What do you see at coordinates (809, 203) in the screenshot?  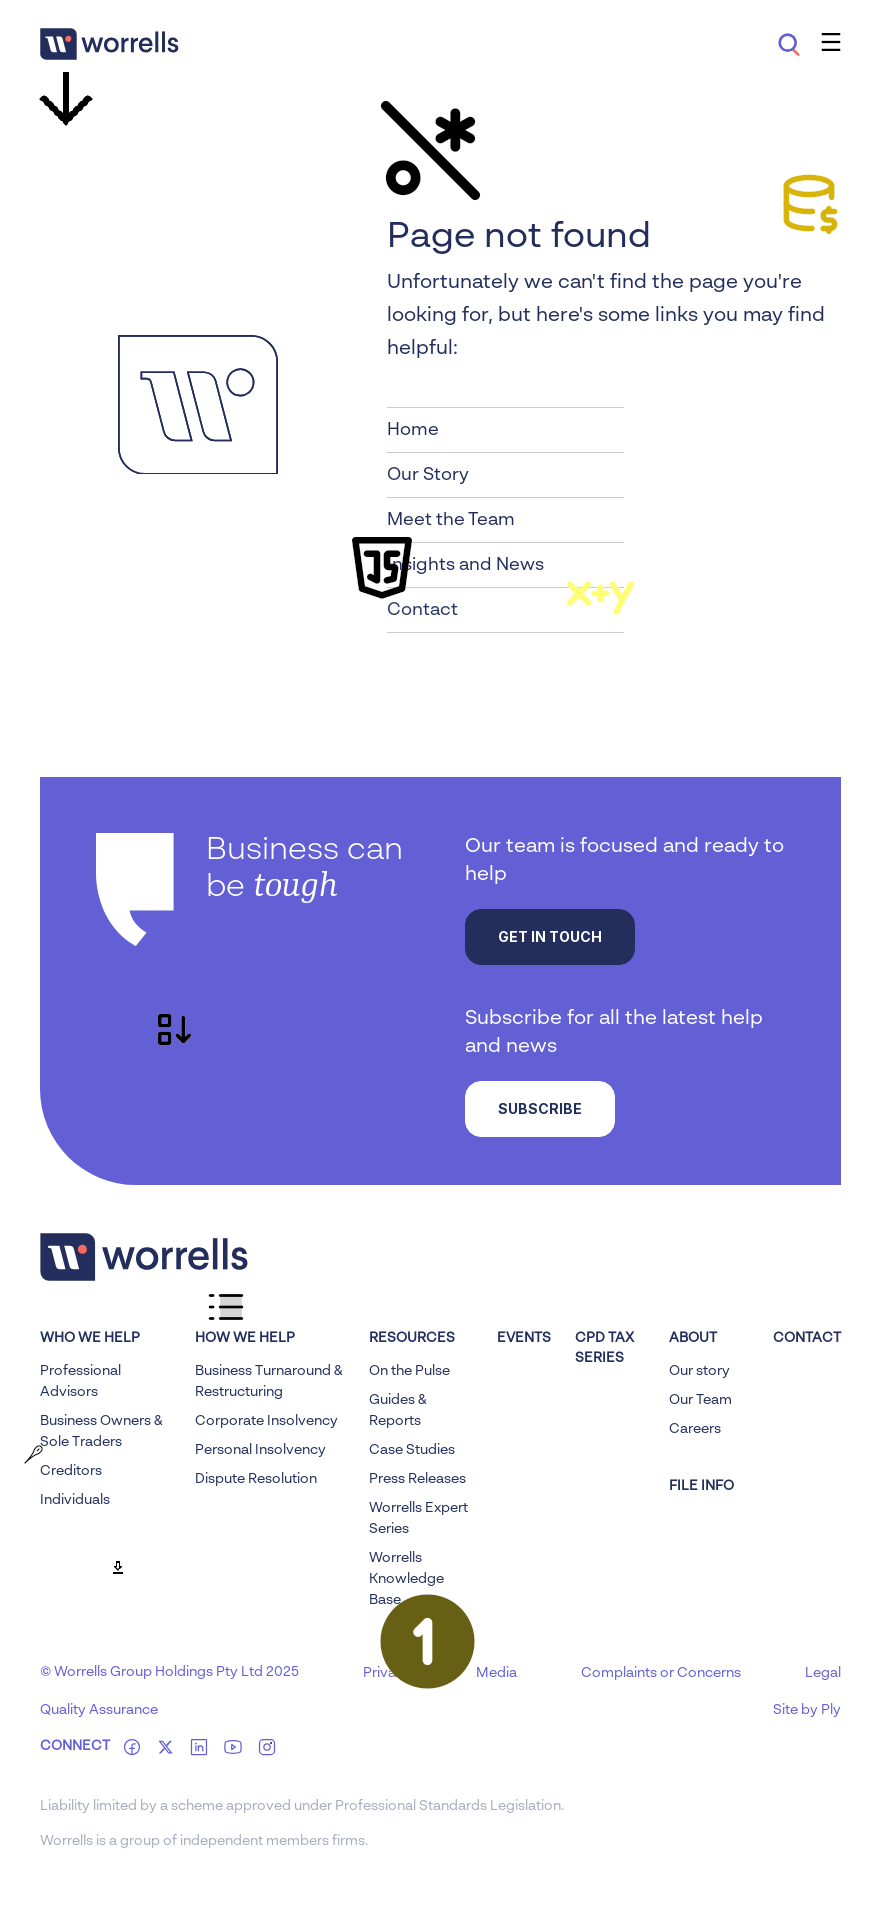 I see `view database pricing or costs` at bounding box center [809, 203].